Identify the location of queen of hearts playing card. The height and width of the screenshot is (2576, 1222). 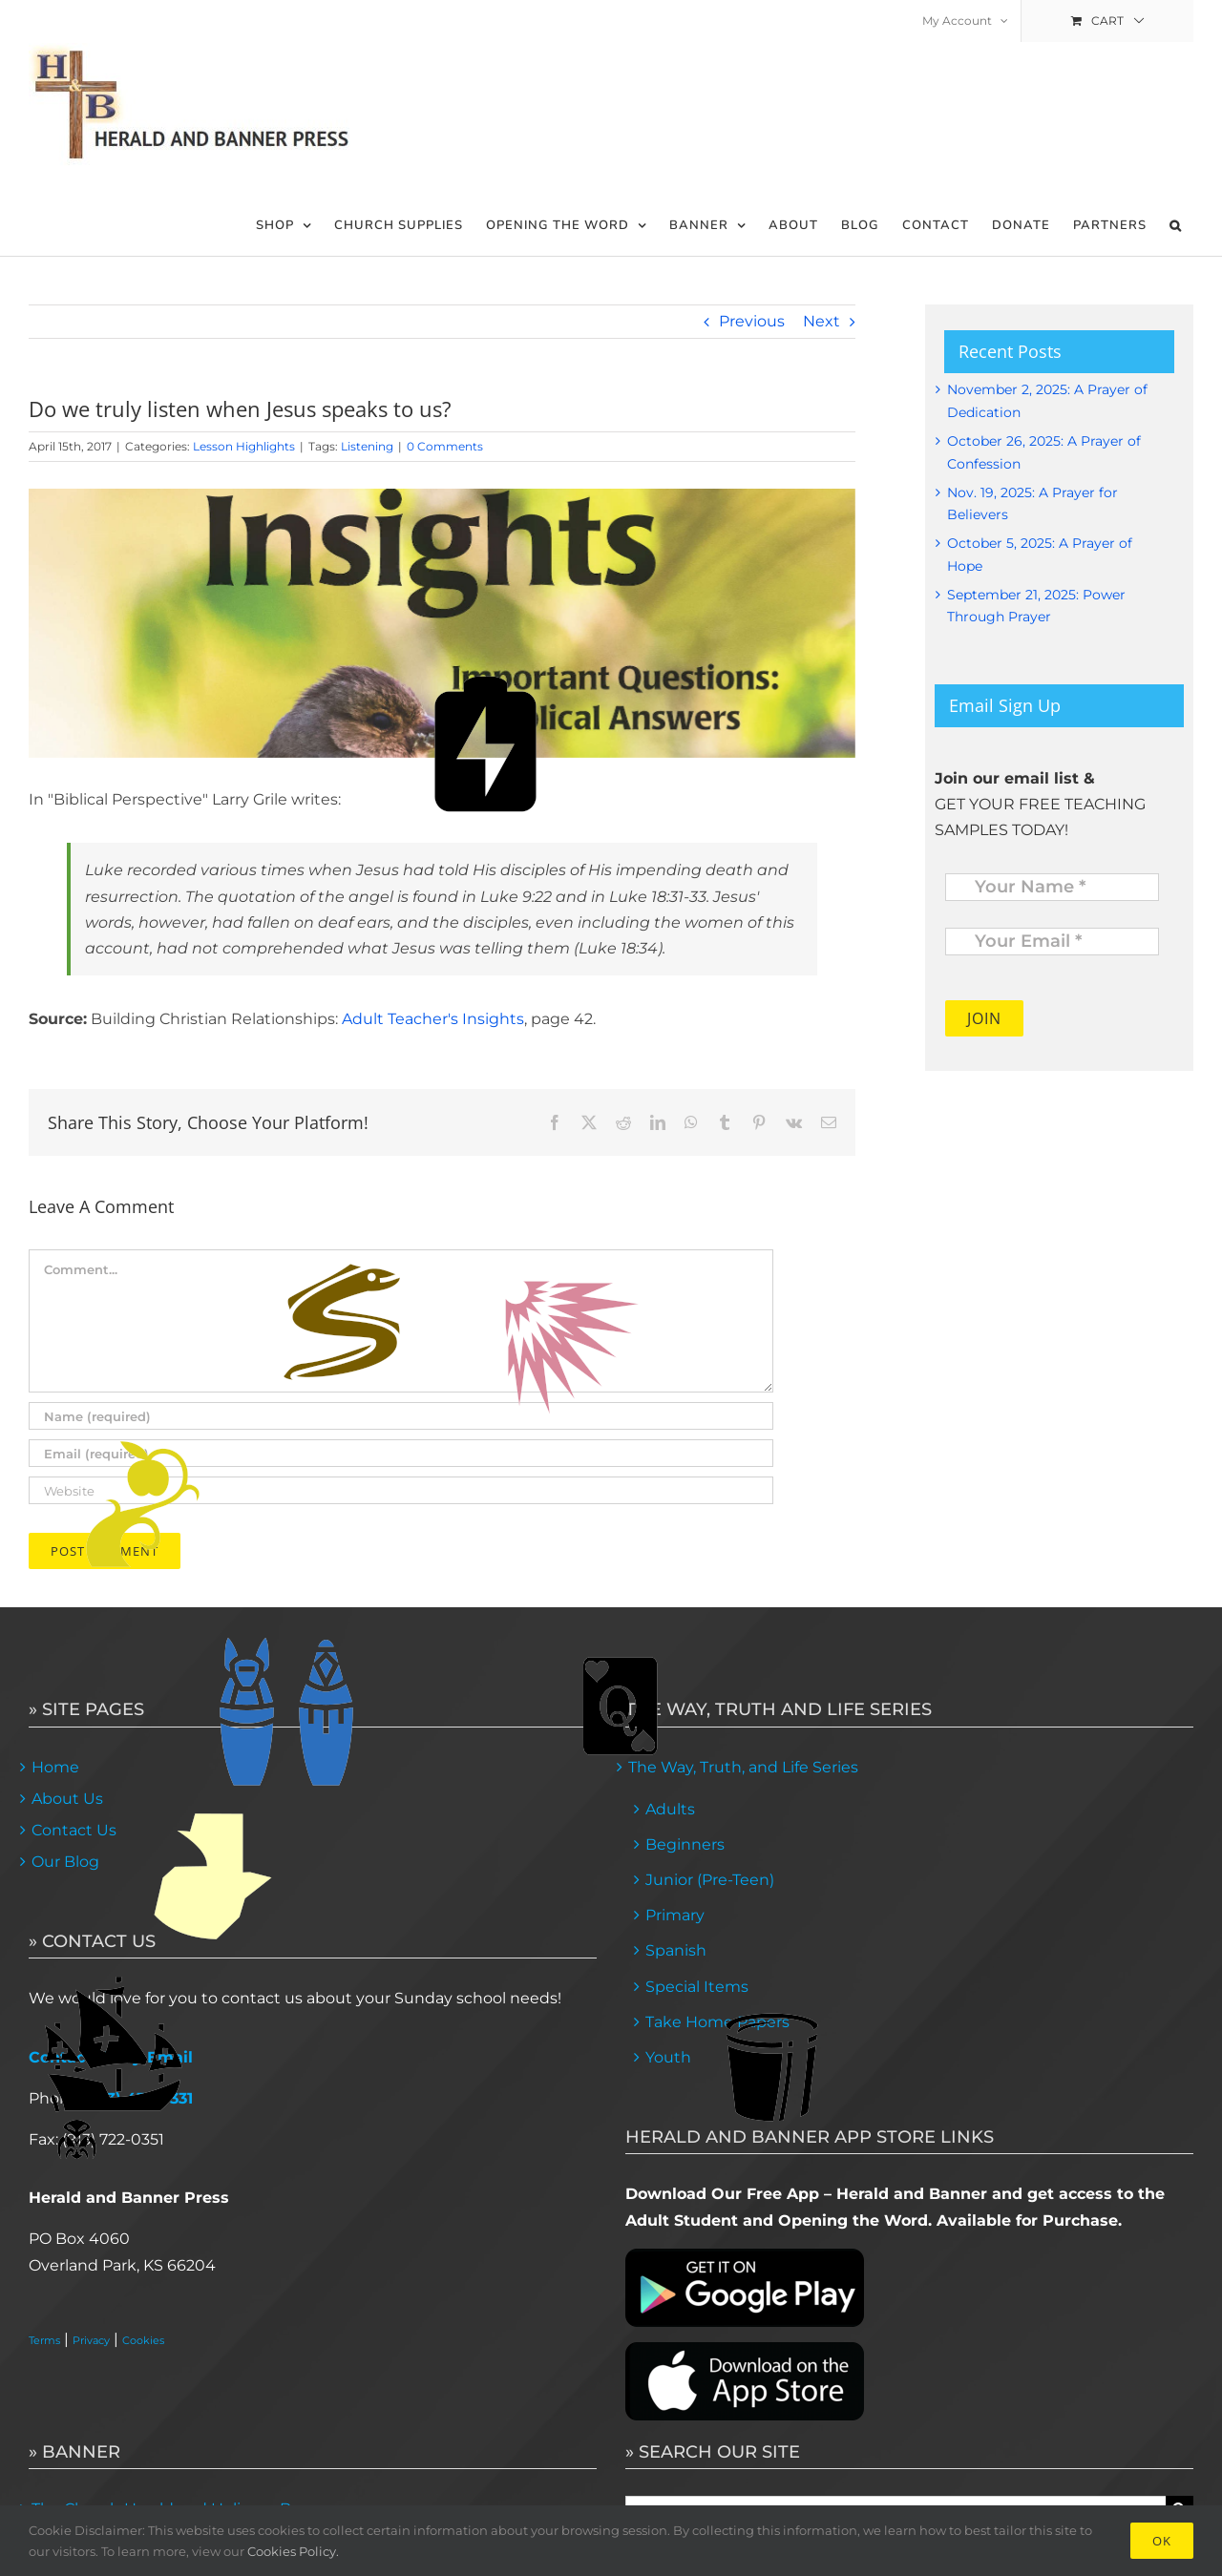
(620, 1706).